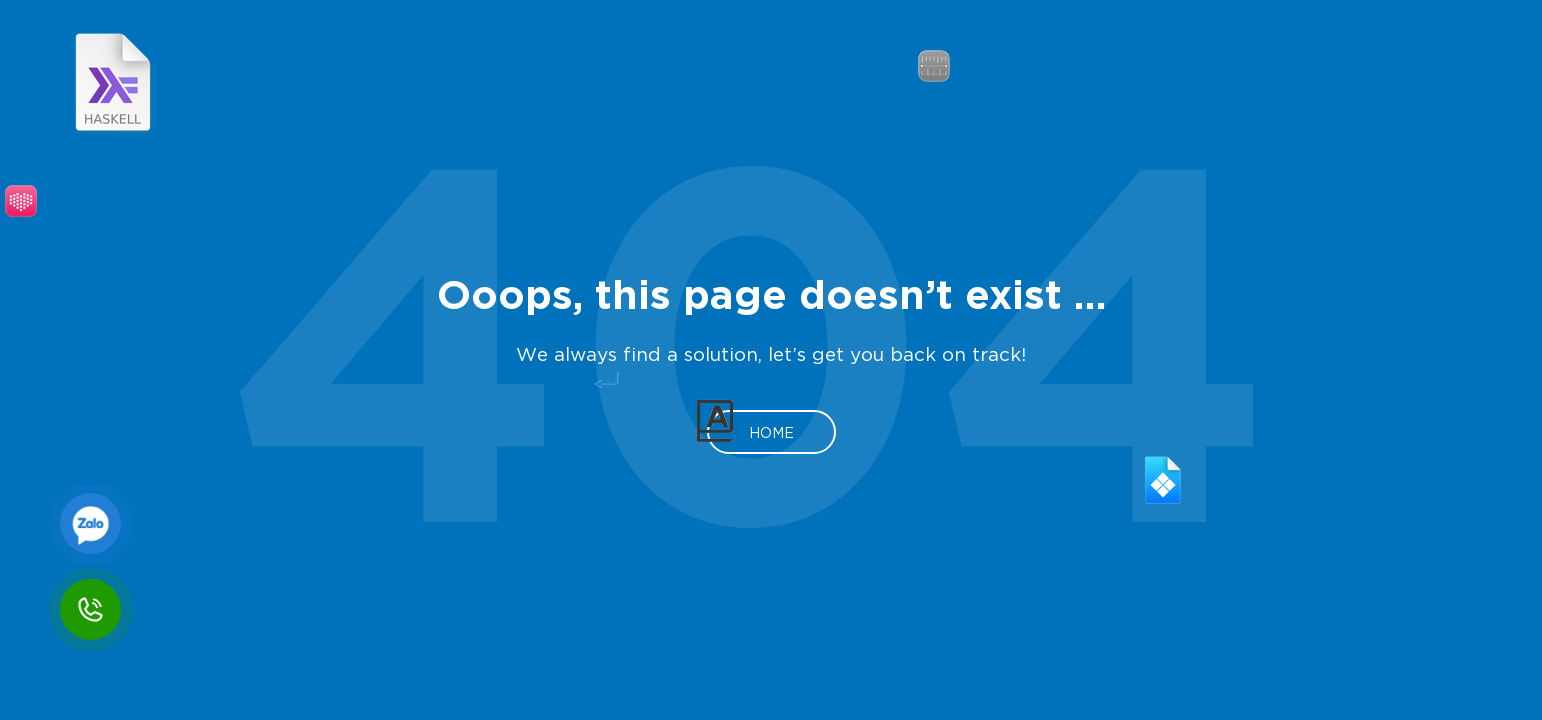 This screenshot has height=720, width=1542. What do you see at coordinates (715, 421) in the screenshot?
I see `open the dictionary app` at bounding box center [715, 421].